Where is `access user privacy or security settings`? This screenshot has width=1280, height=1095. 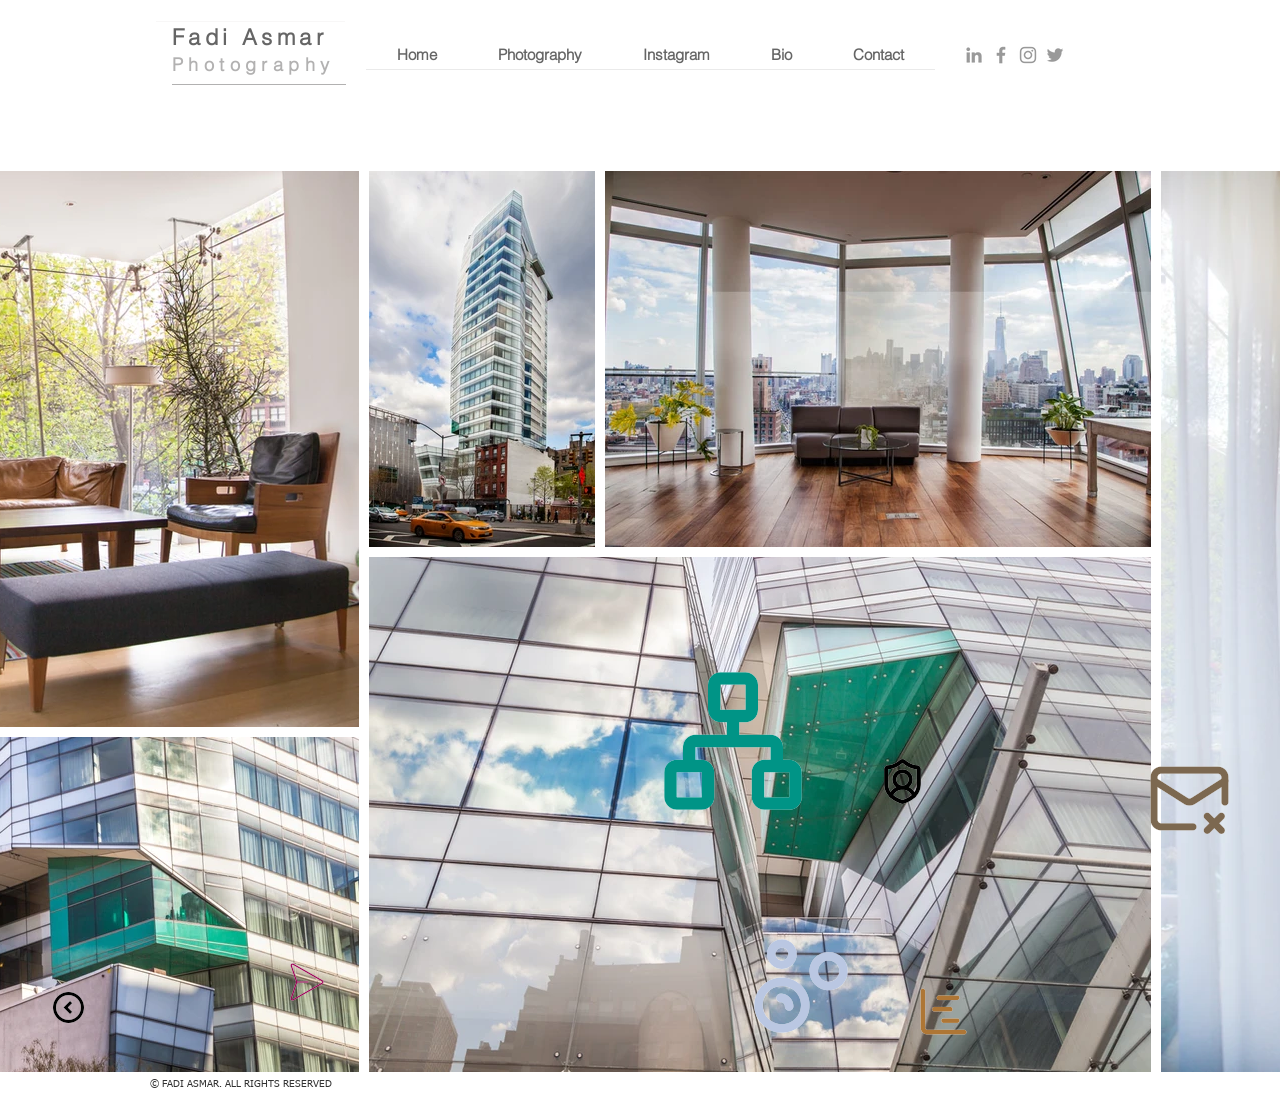
access user privacy or security settings is located at coordinates (902, 781).